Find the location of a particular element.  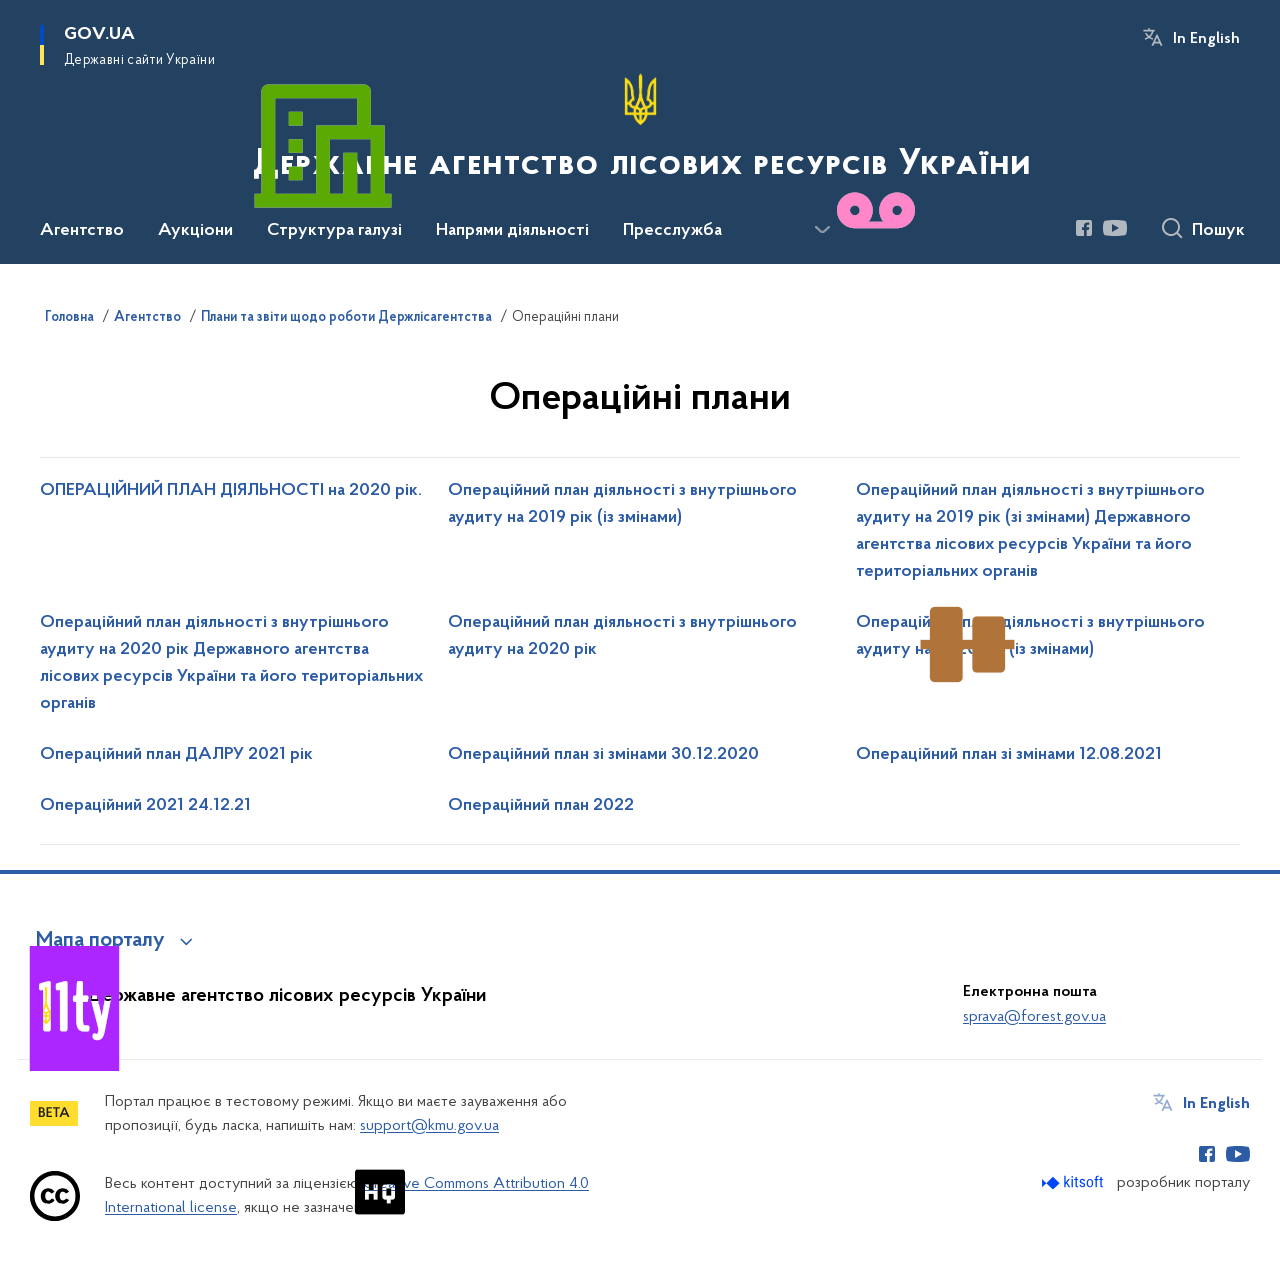

find nearby hotels is located at coordinates (323, 146).